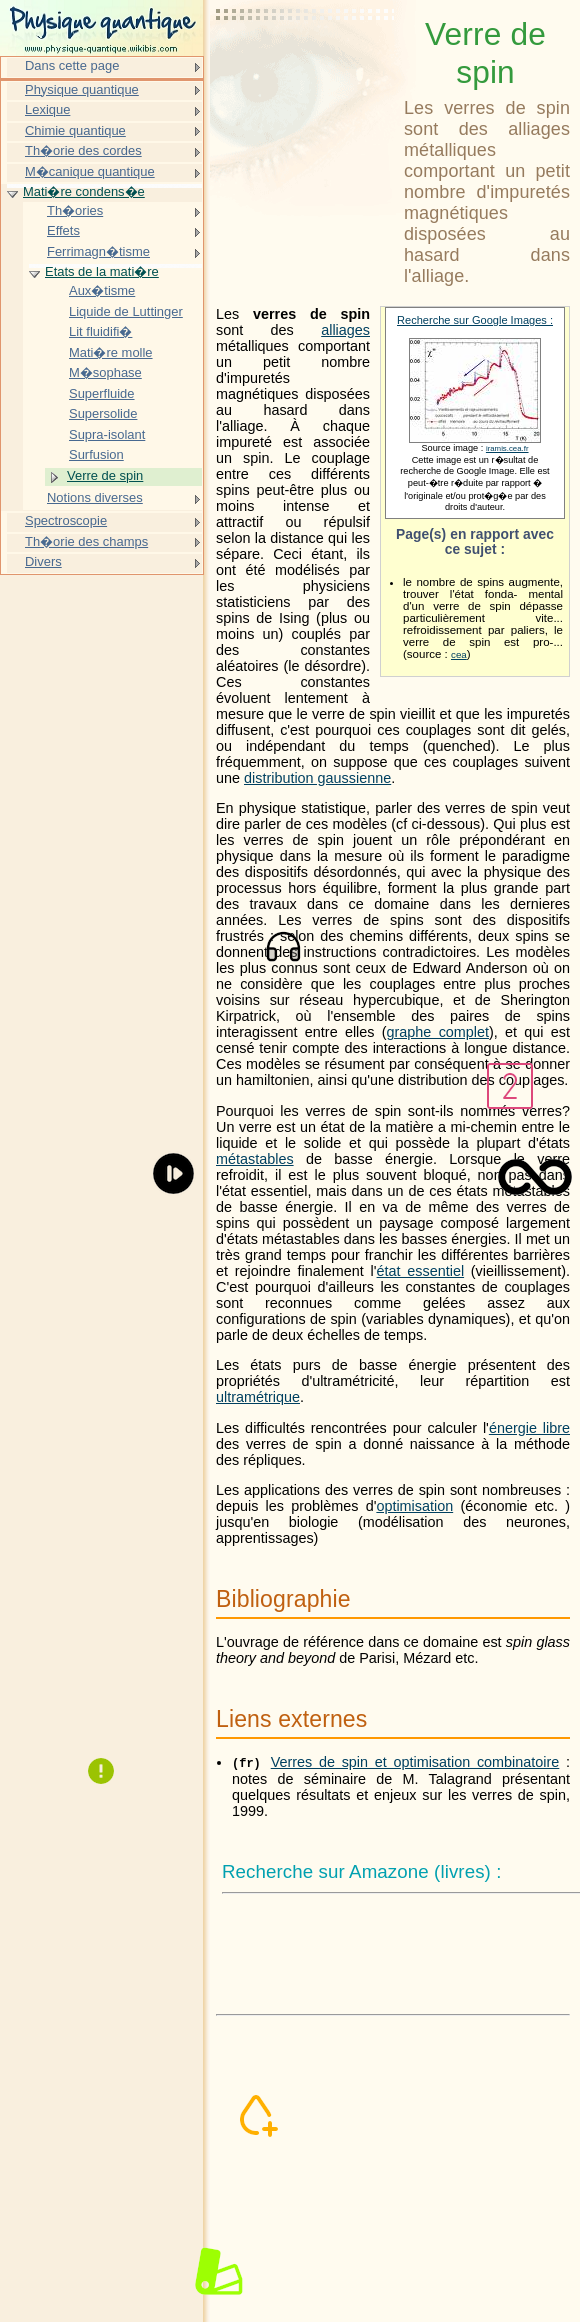  What do you see at coordinates (217, 2273) in the screenshot?
I see `access color palette or theme options` at bounding box center [217, 2273].